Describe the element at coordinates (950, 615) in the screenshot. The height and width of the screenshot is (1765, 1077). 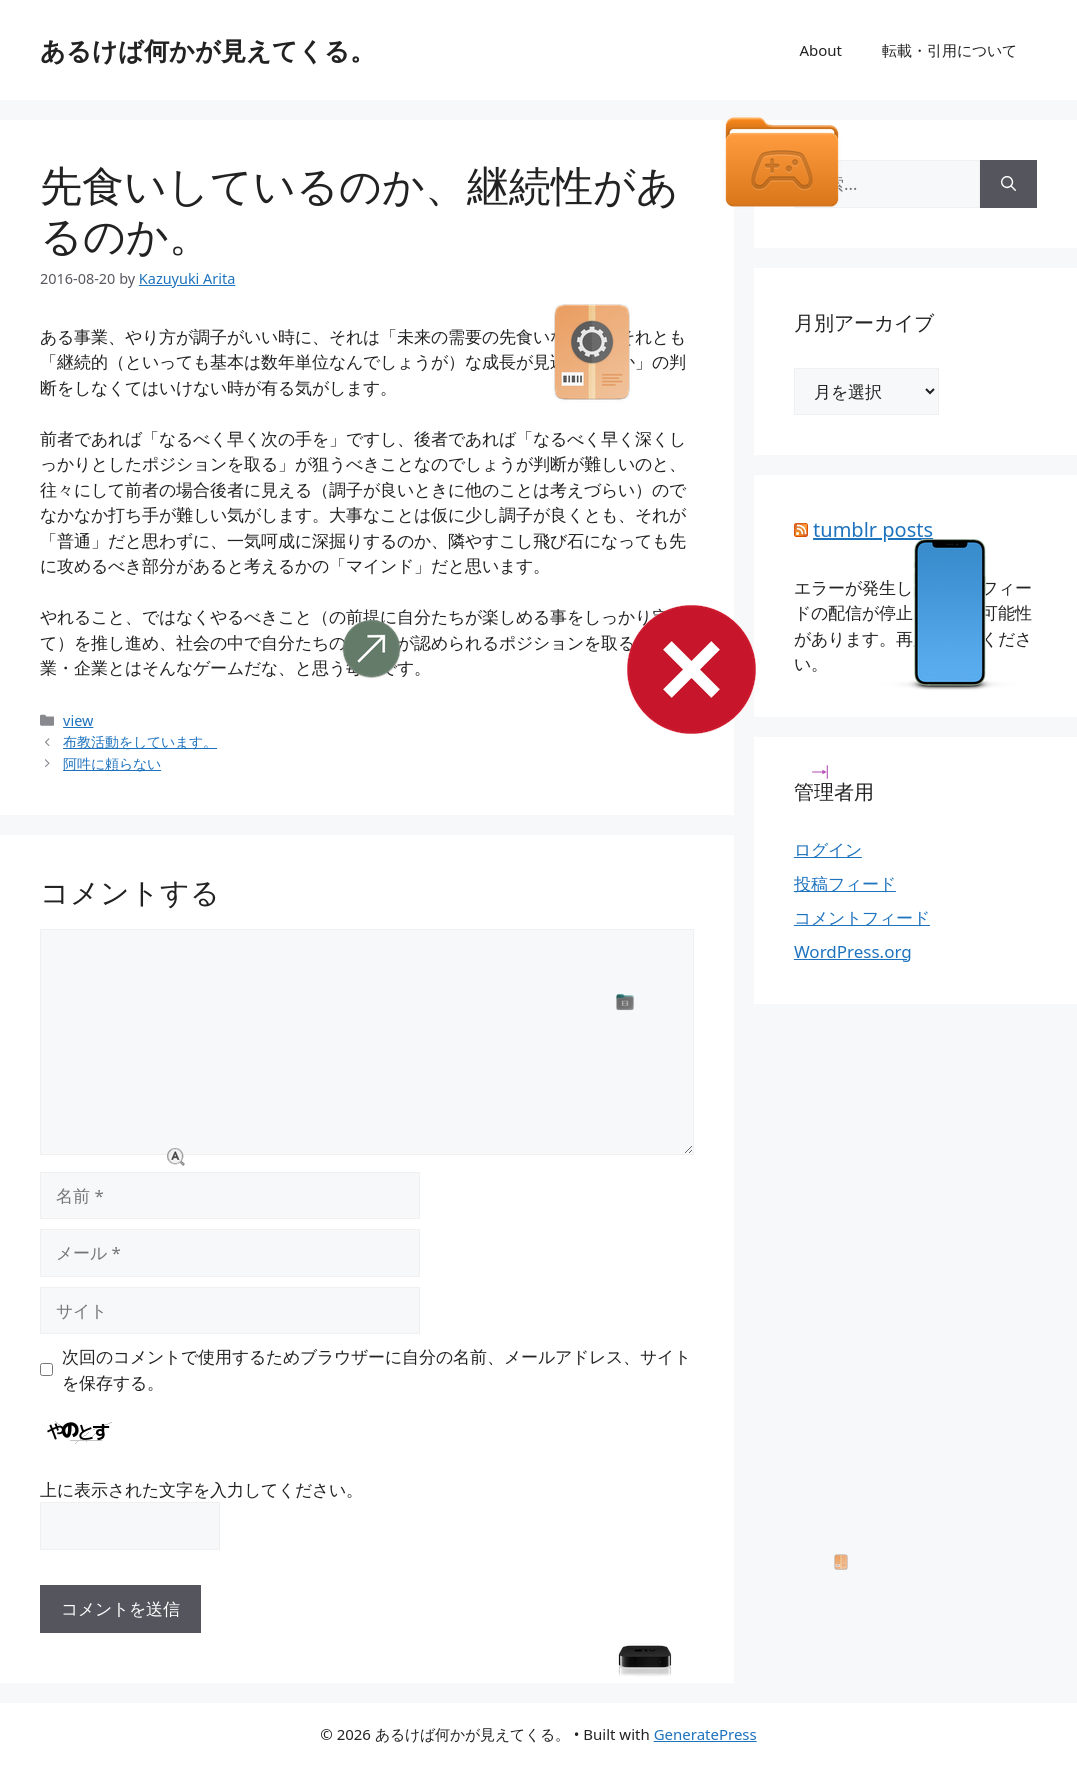
I see `iPhone 12 device icon` at that location.